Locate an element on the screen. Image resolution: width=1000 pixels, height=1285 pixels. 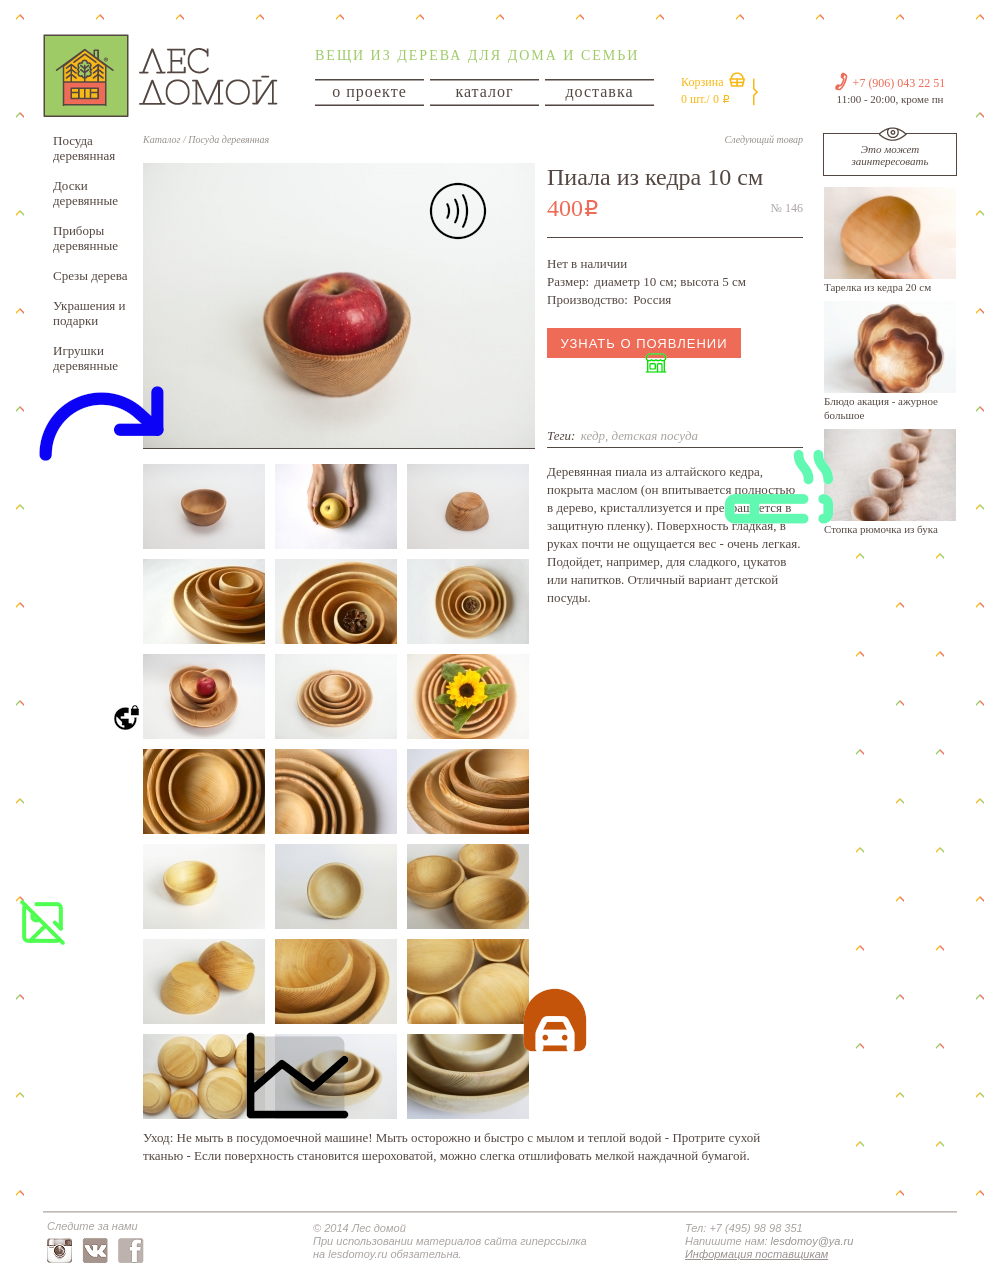
tap to pay with contactless payment is located at coordinates (458, 211).